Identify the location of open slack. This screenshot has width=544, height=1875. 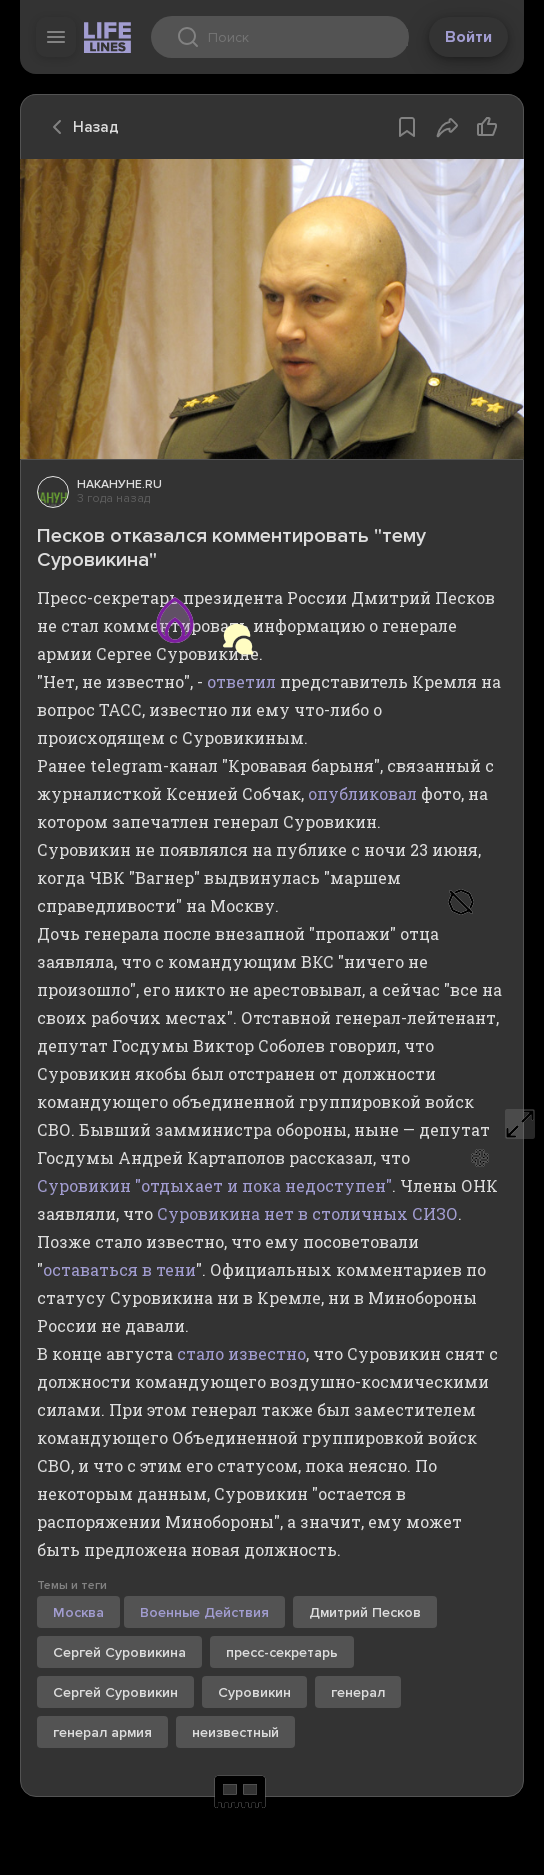
(480, 1158).